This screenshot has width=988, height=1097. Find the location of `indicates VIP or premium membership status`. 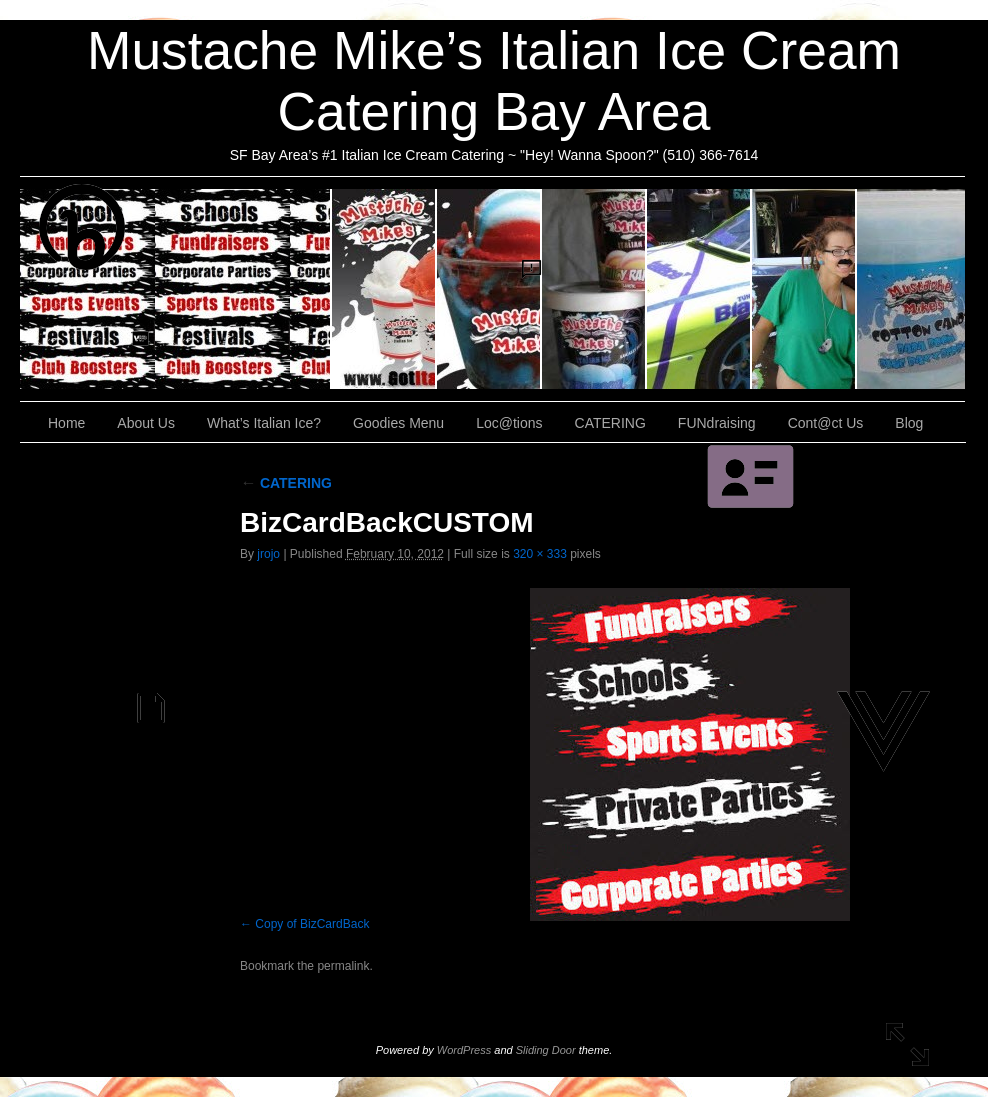

indicates VIP or premium membership status is located at coordinates (140, 338).